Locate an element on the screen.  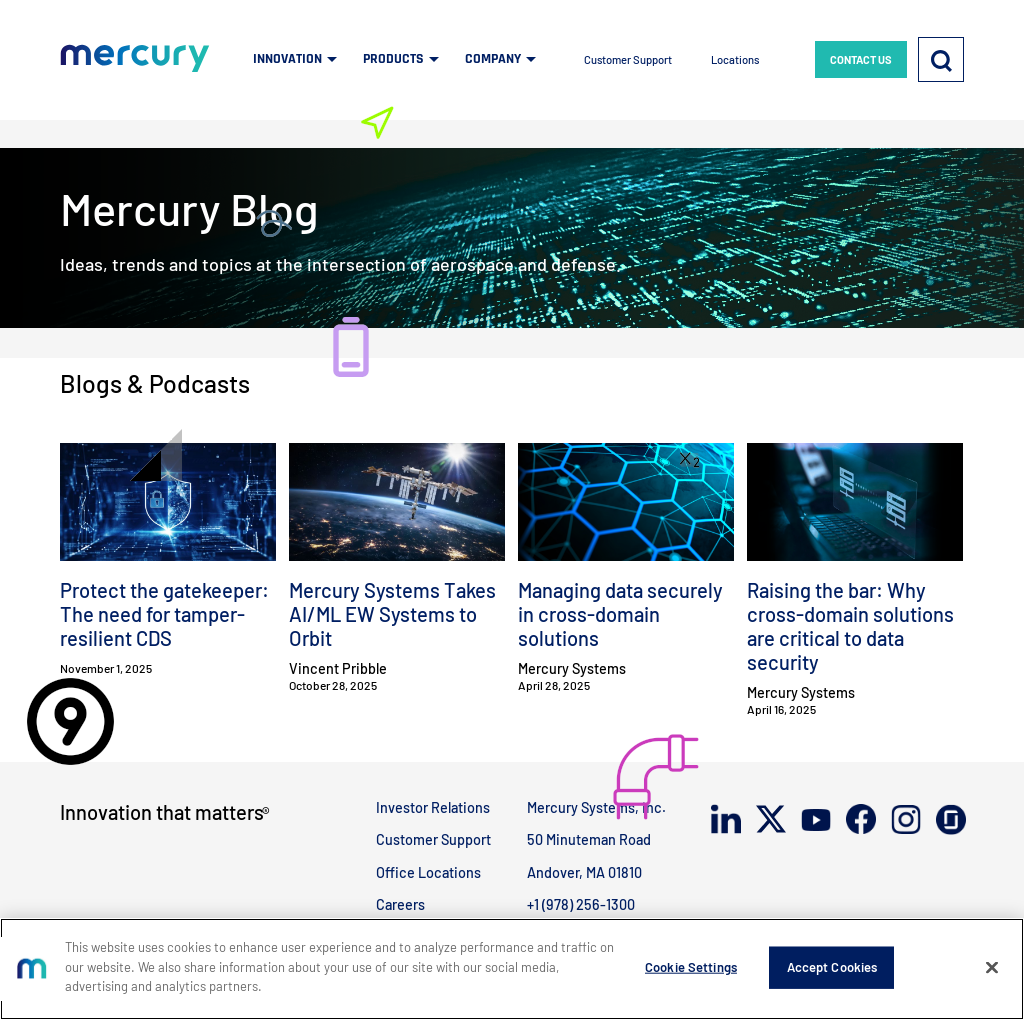
indicates item number nine in a list or sequence is located at coordinates (70, 721).